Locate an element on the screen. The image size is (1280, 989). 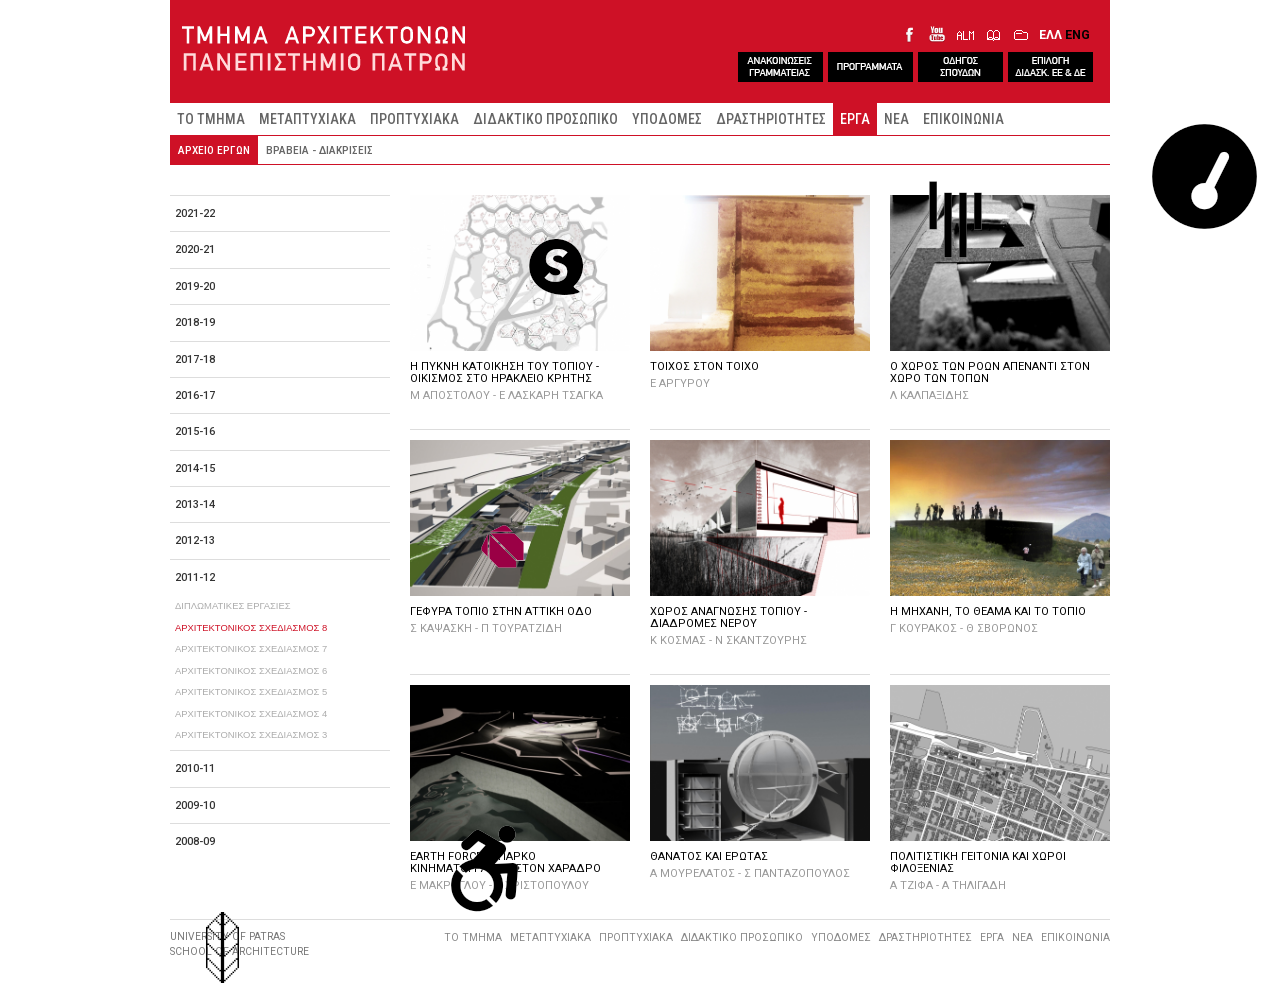
folium mapping library logo is located at coordinates (222, 947).